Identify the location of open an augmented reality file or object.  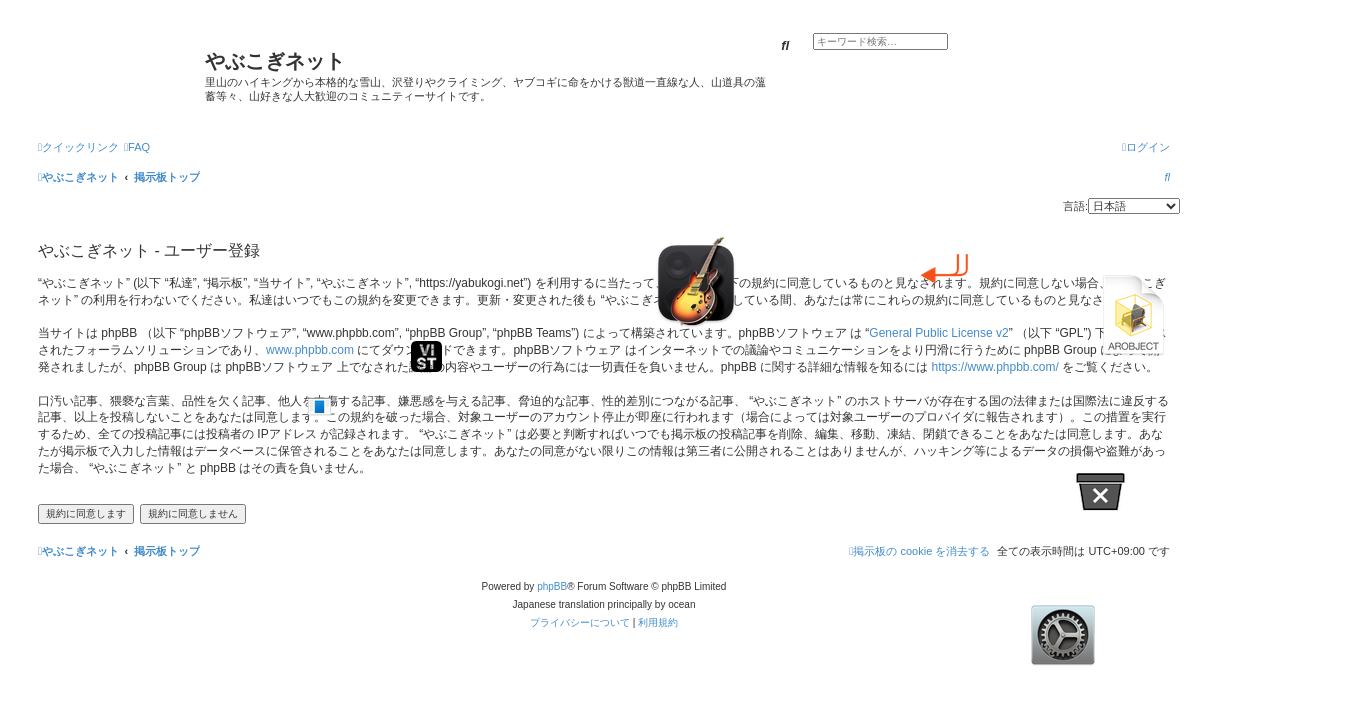
(1133, 316).